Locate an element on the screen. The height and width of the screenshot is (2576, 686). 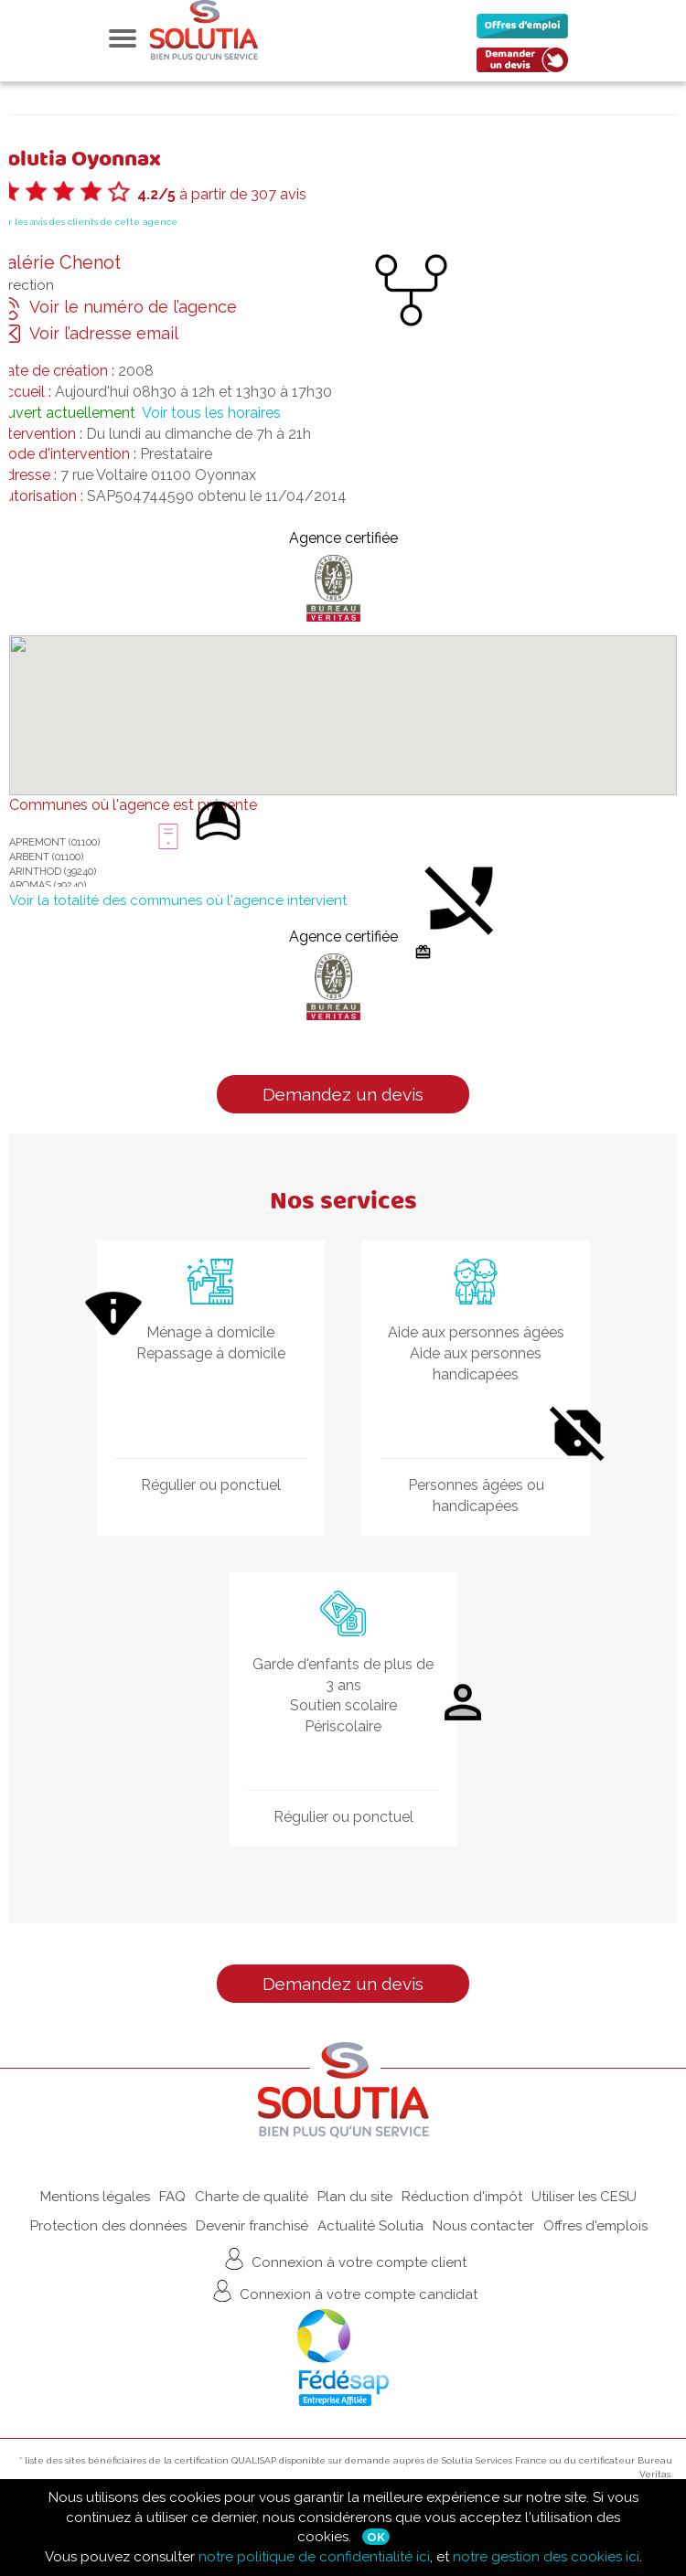
redeem a gift card or promotional code is located at coordinates (423, 952).